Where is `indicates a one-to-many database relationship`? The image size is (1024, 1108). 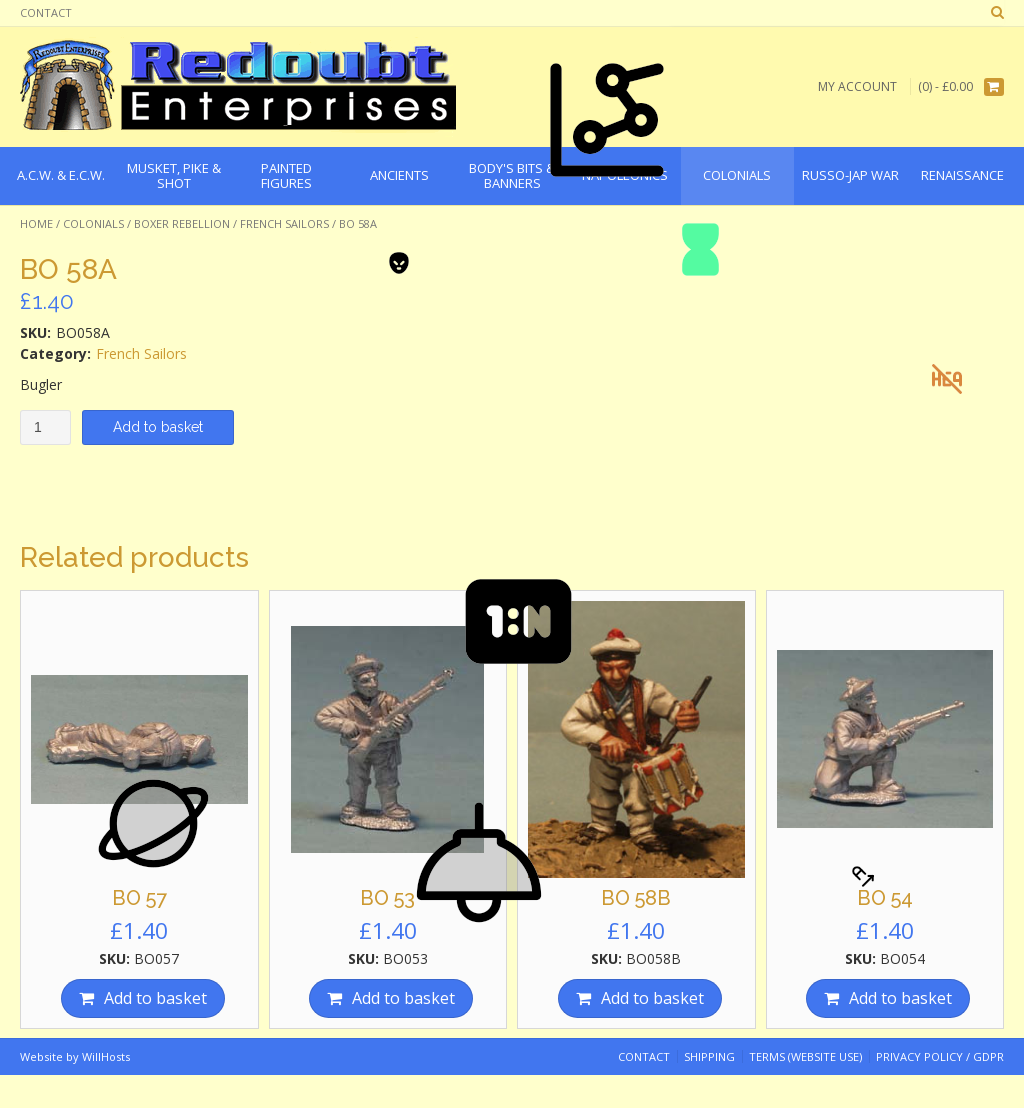 indicates a one-to-many database relationship is located at coordinates (518, 621).